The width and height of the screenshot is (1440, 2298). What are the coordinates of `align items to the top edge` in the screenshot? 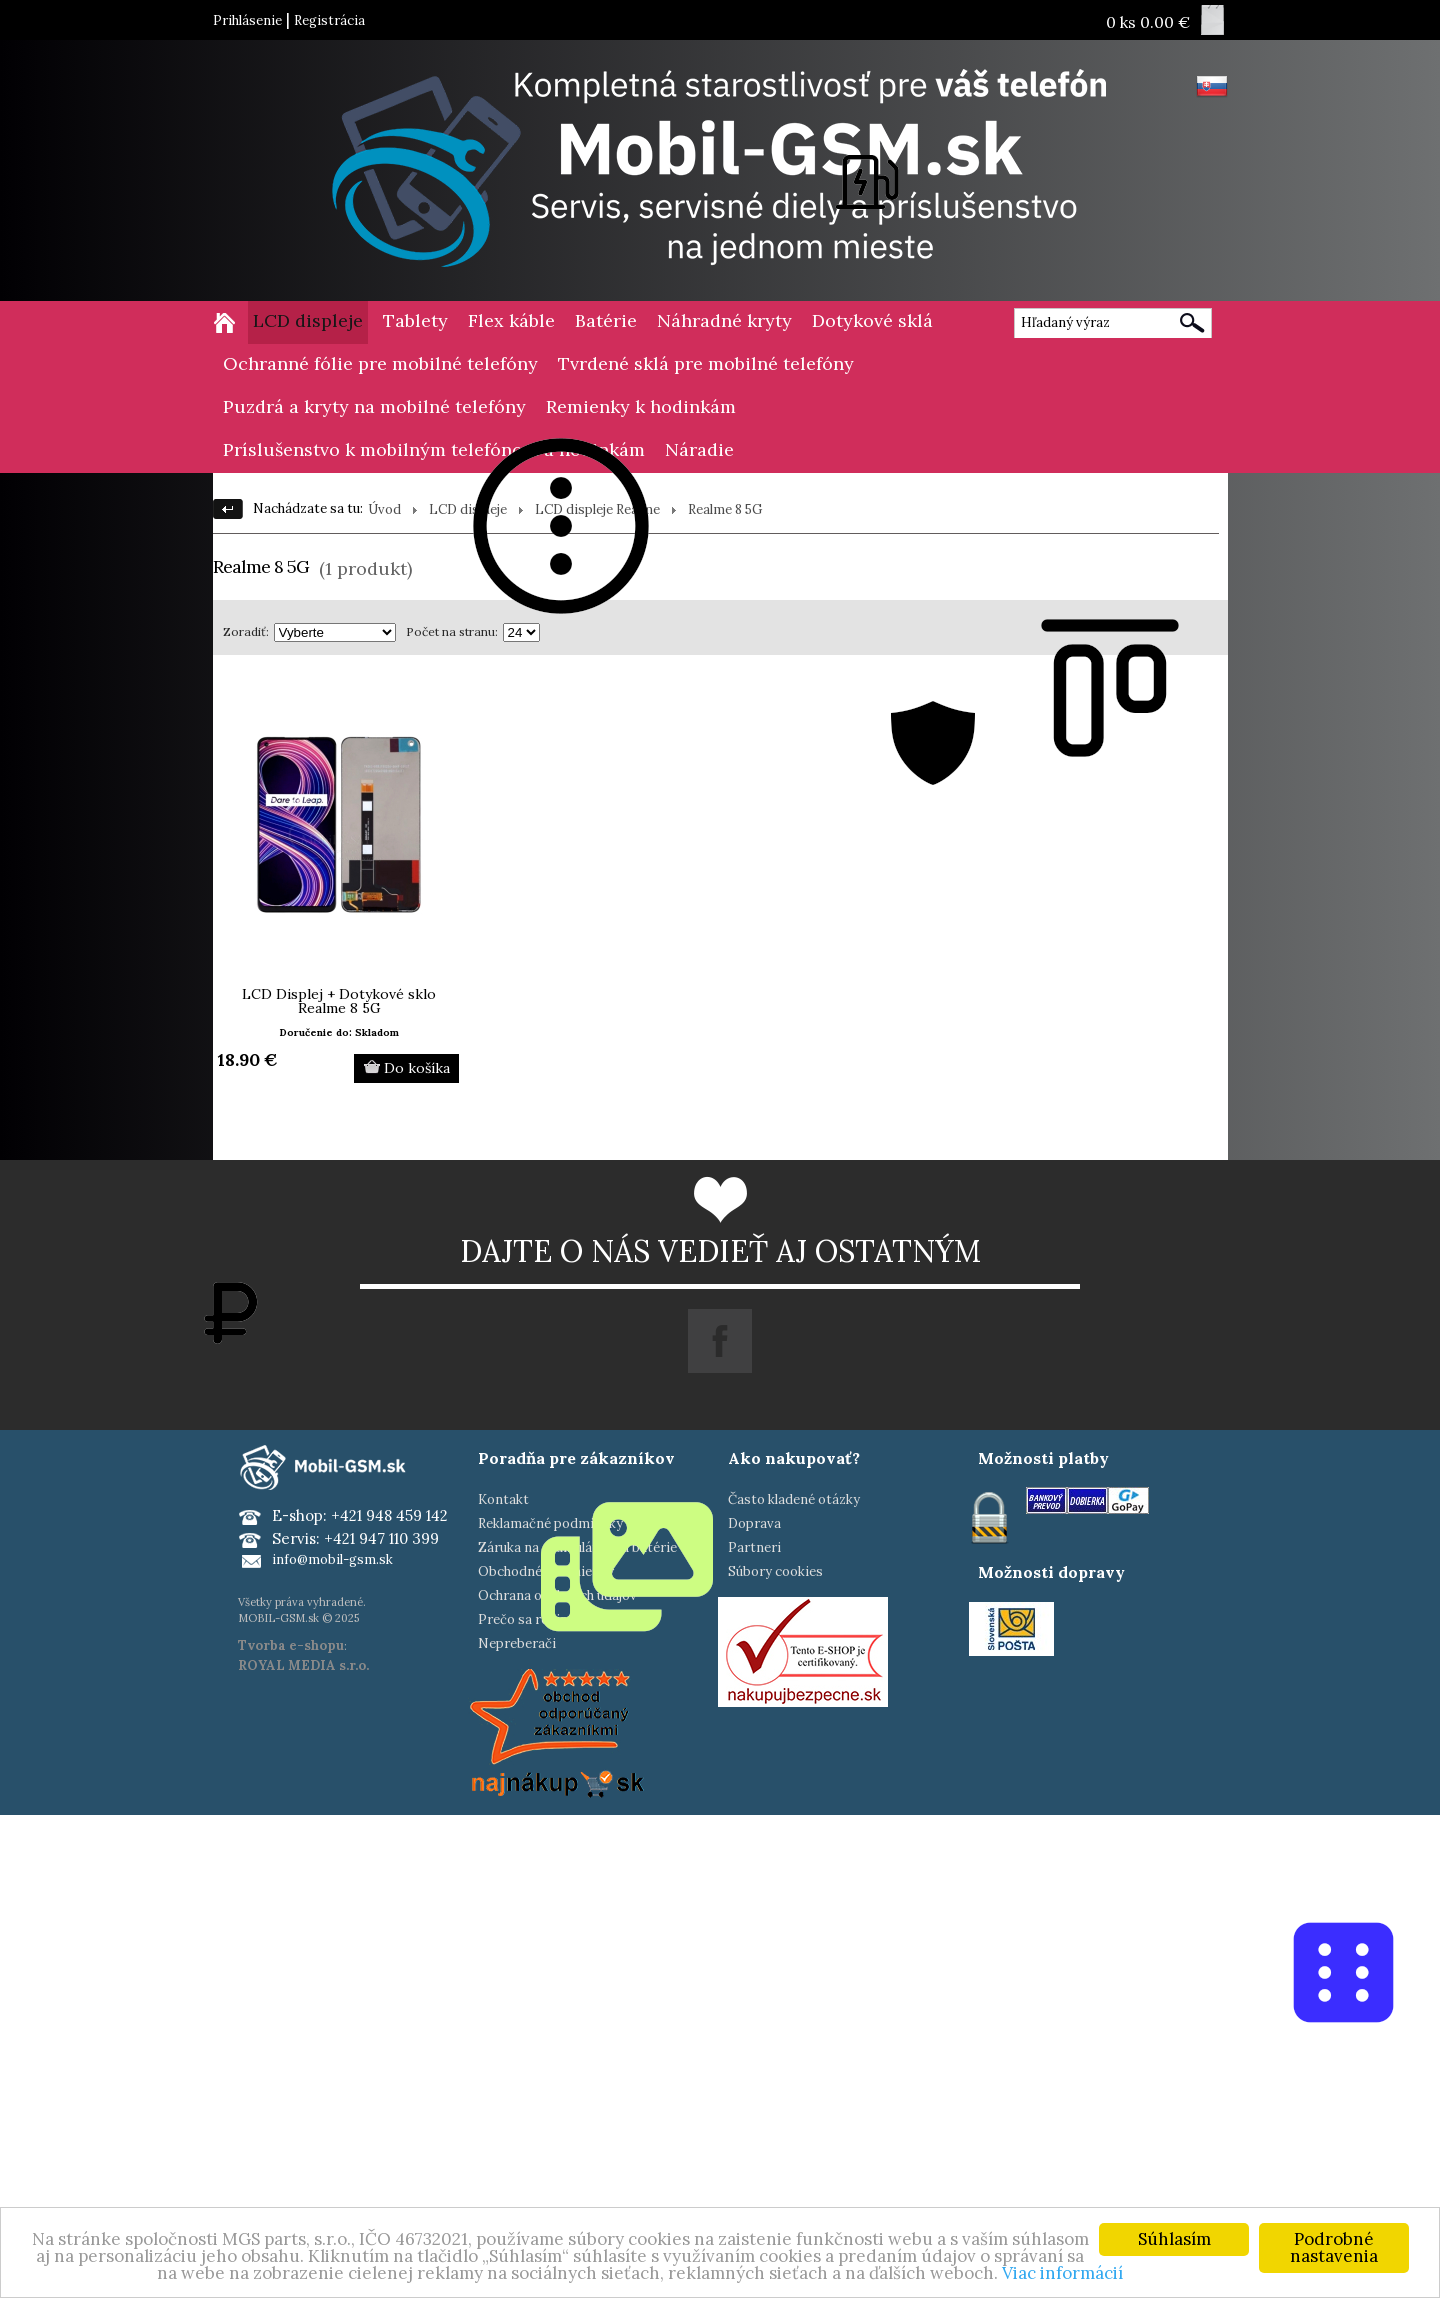 It's located at (1110, 688).